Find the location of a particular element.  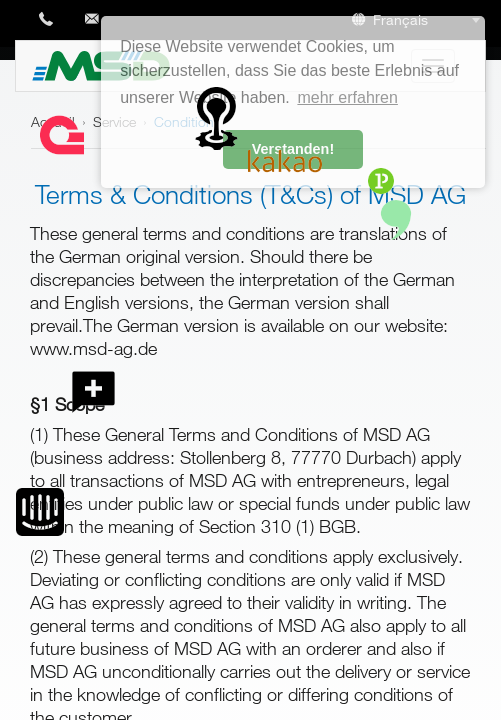

Processing Foundation logo is located at coordinates (381, 181).